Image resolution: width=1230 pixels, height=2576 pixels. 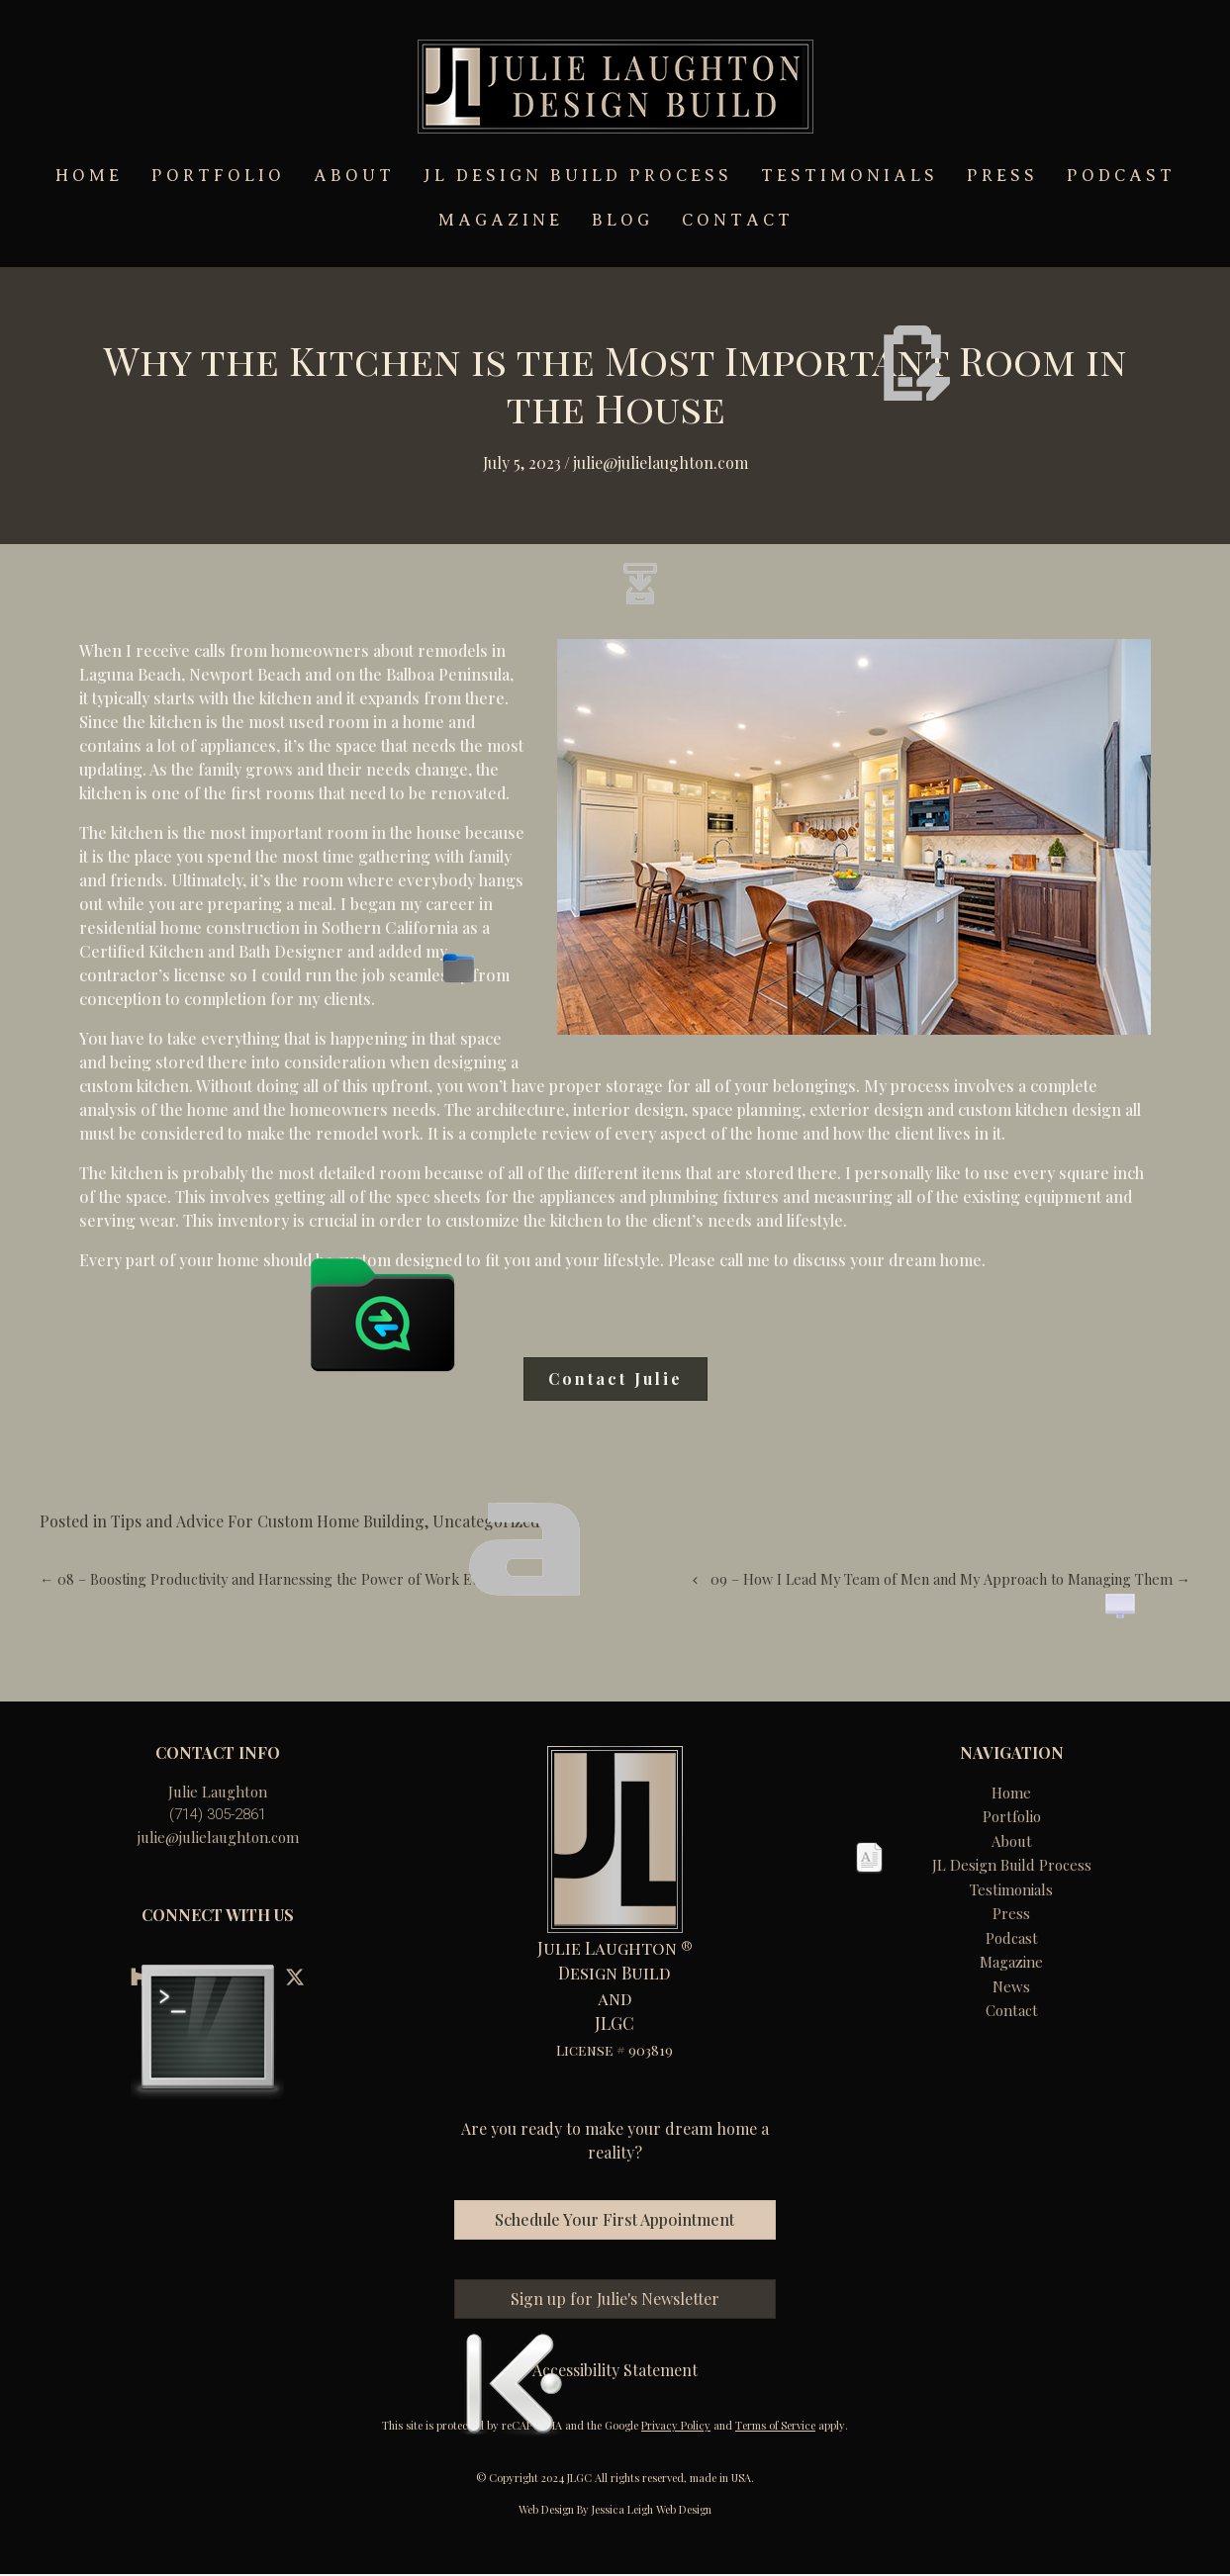 I want to click on indicates this mac in system preferences or network devices, so click(x=1120, y=1606).